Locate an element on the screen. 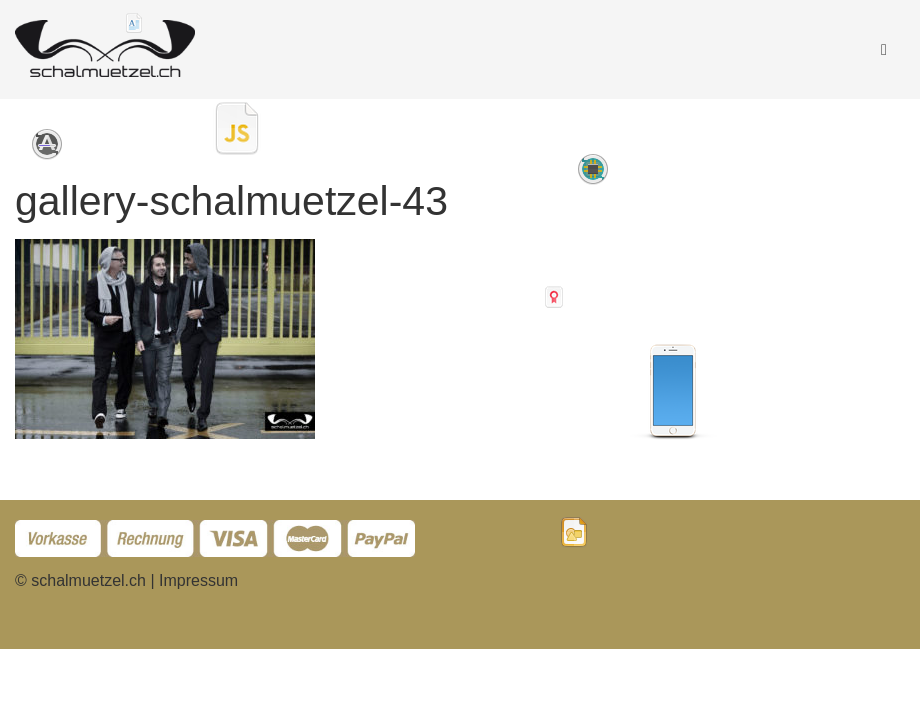 The width and height of the screenshot is (920, 720). libreoffice draw template file is located at coordinates (574, 532).